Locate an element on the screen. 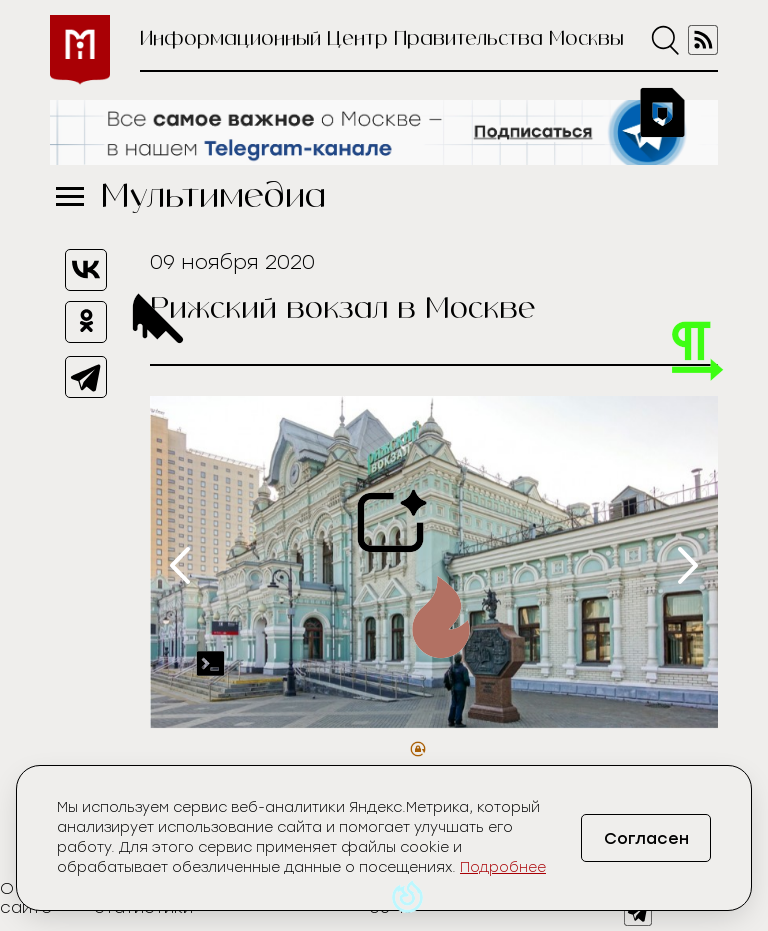  access protected or secure files is located at coordinates (662, 112).